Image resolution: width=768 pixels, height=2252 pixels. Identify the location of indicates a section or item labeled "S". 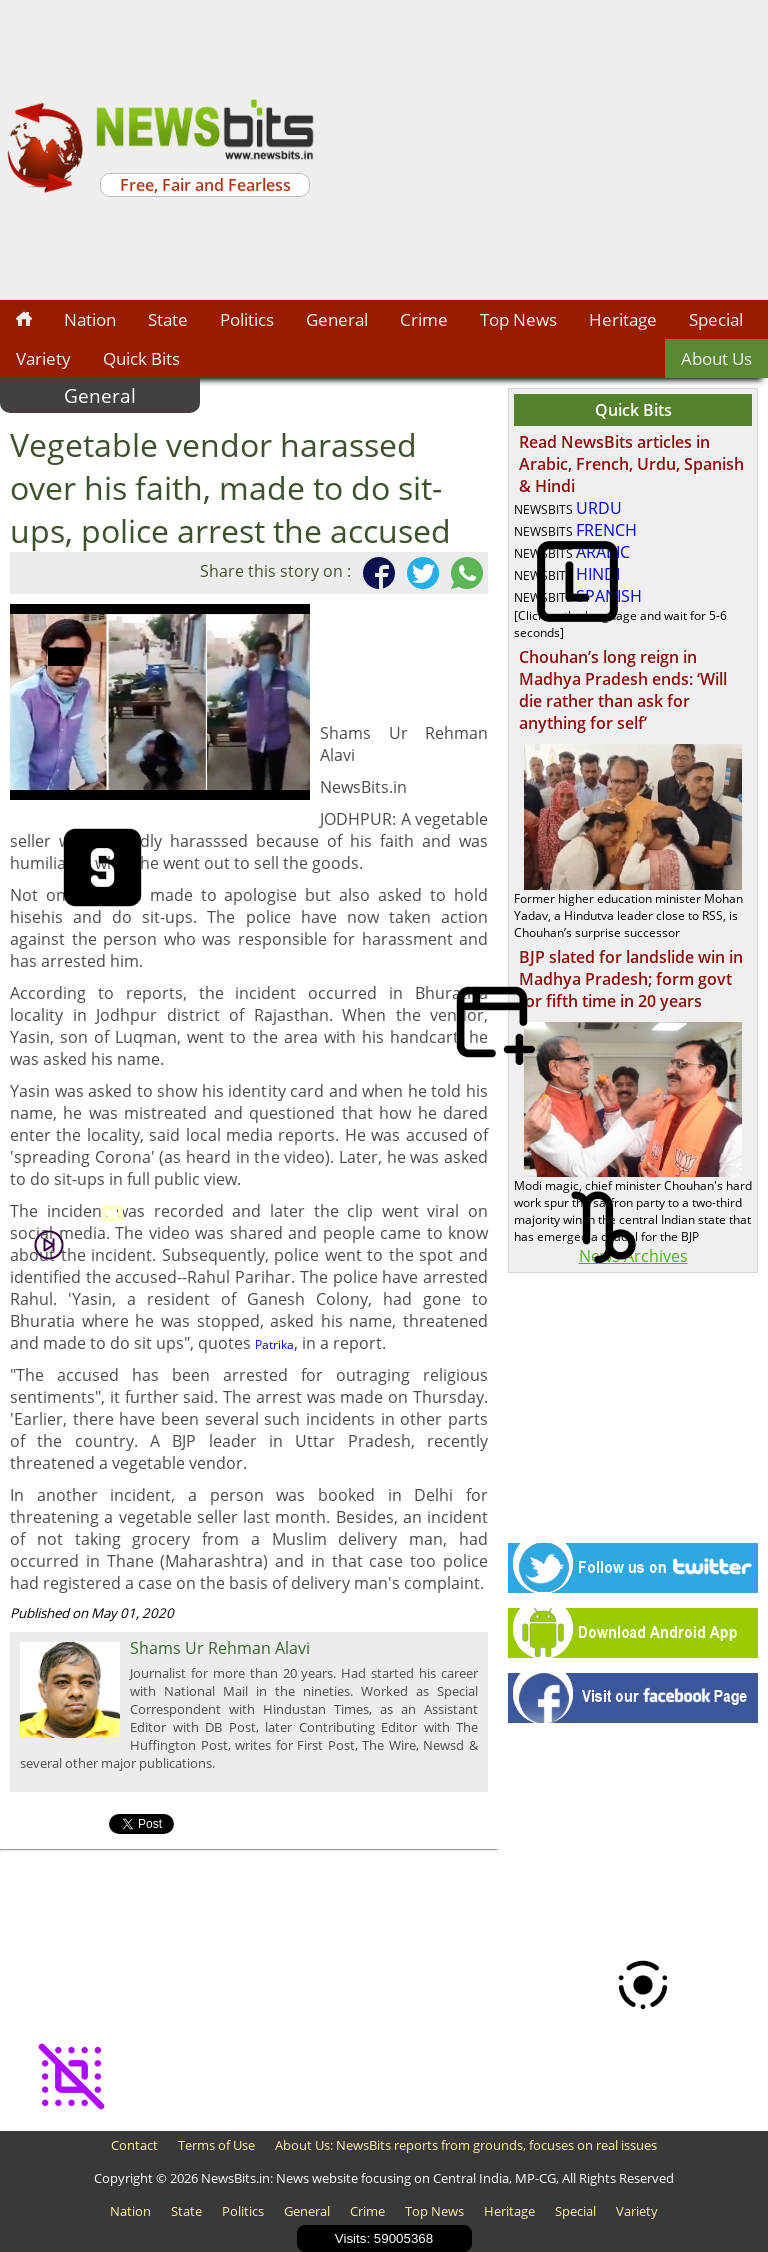
(102, 867).